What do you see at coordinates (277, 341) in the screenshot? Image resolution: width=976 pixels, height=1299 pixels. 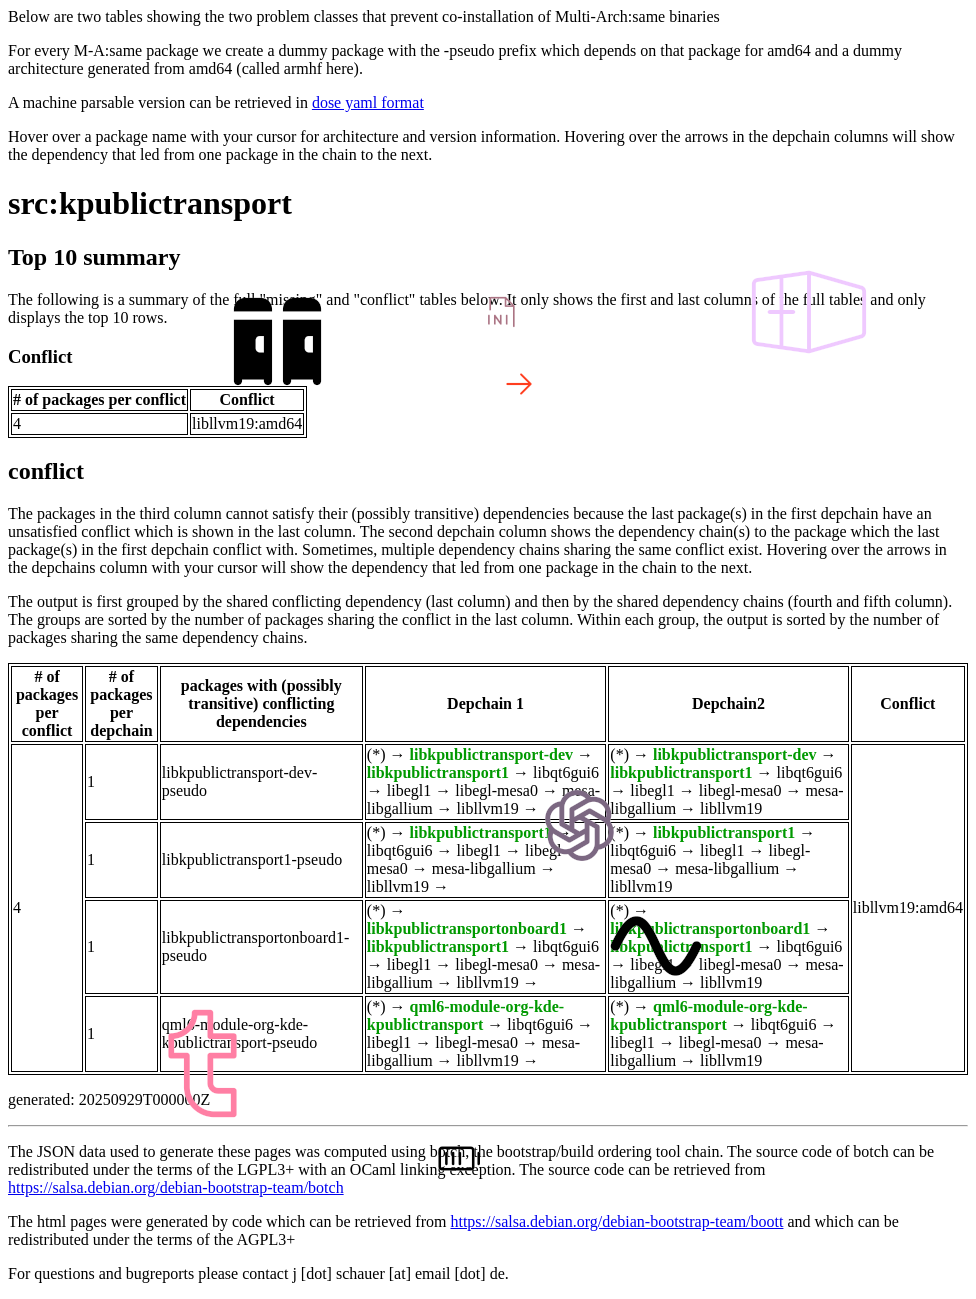 I see `locate nearby portable restrooms` at bounding box center [277, 341].